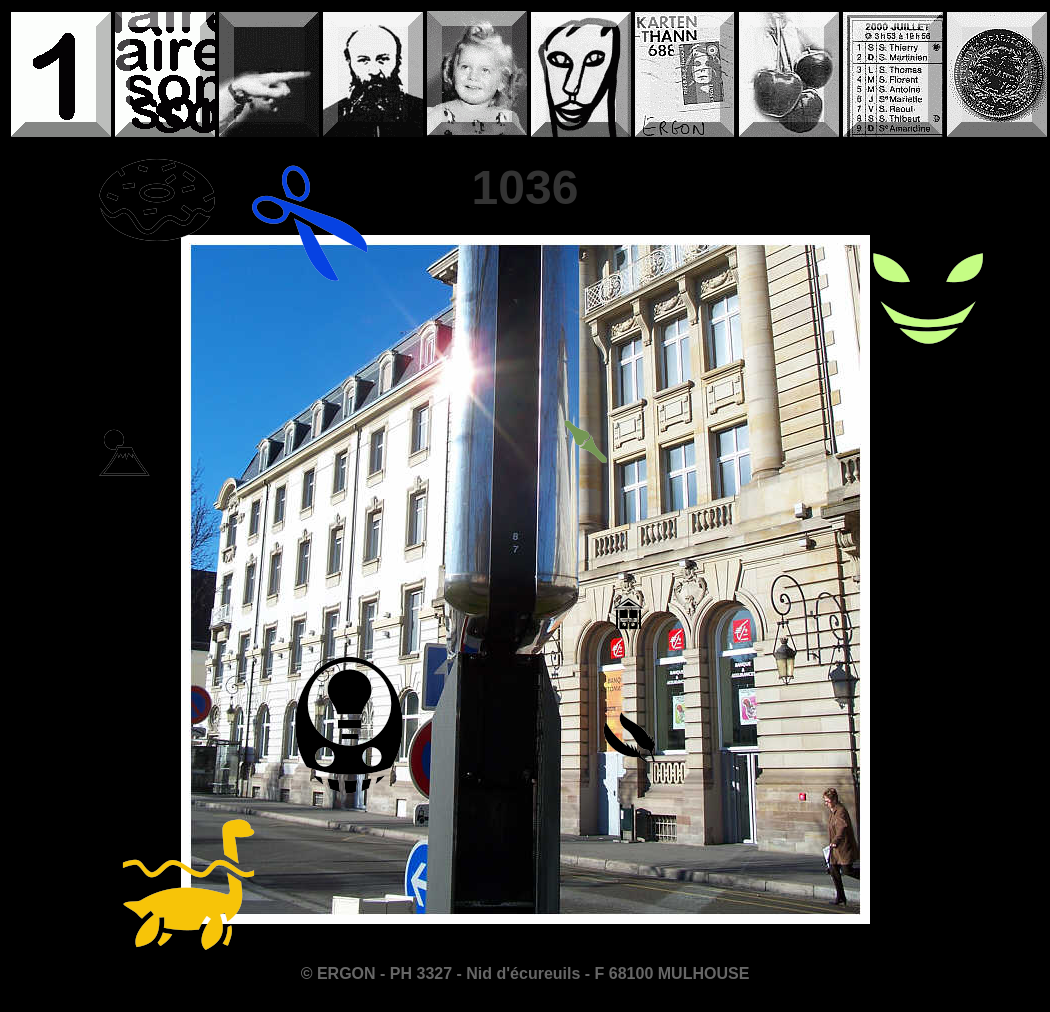 The image size is (1050, 1012). I want to click on access food or bakery category, so click(157, 200).